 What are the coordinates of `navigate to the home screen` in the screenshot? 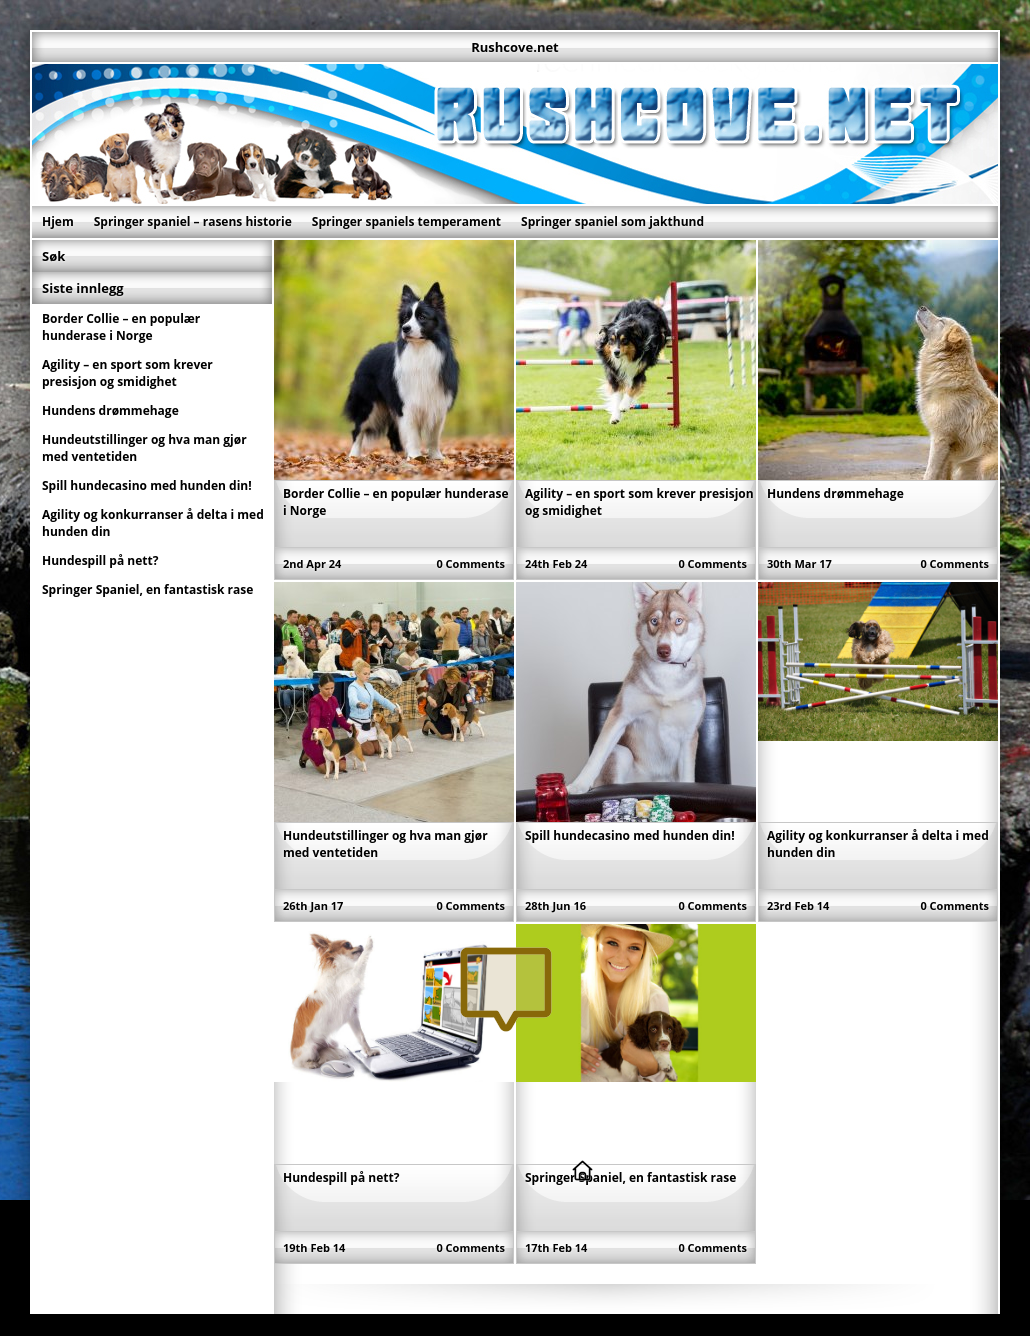 It's located at (582, 1170).